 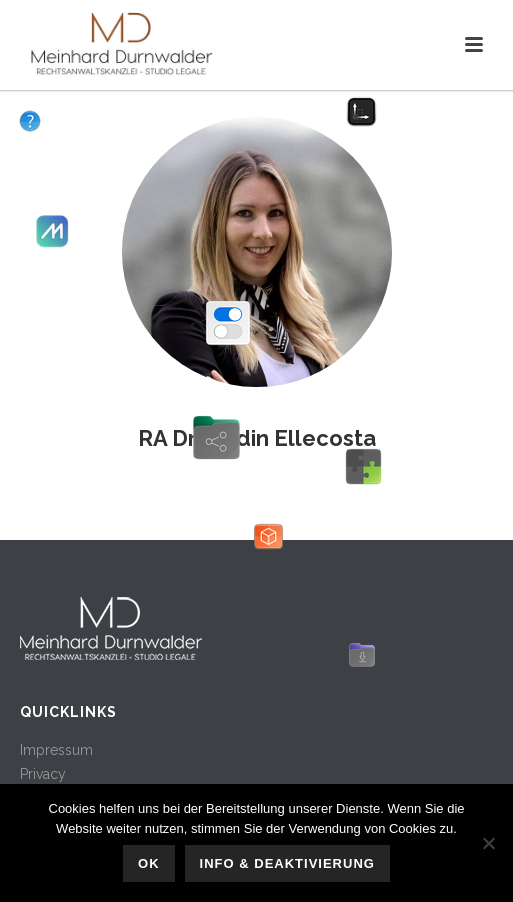 I want to click on open the maxint app, so click(x=52, y=231).